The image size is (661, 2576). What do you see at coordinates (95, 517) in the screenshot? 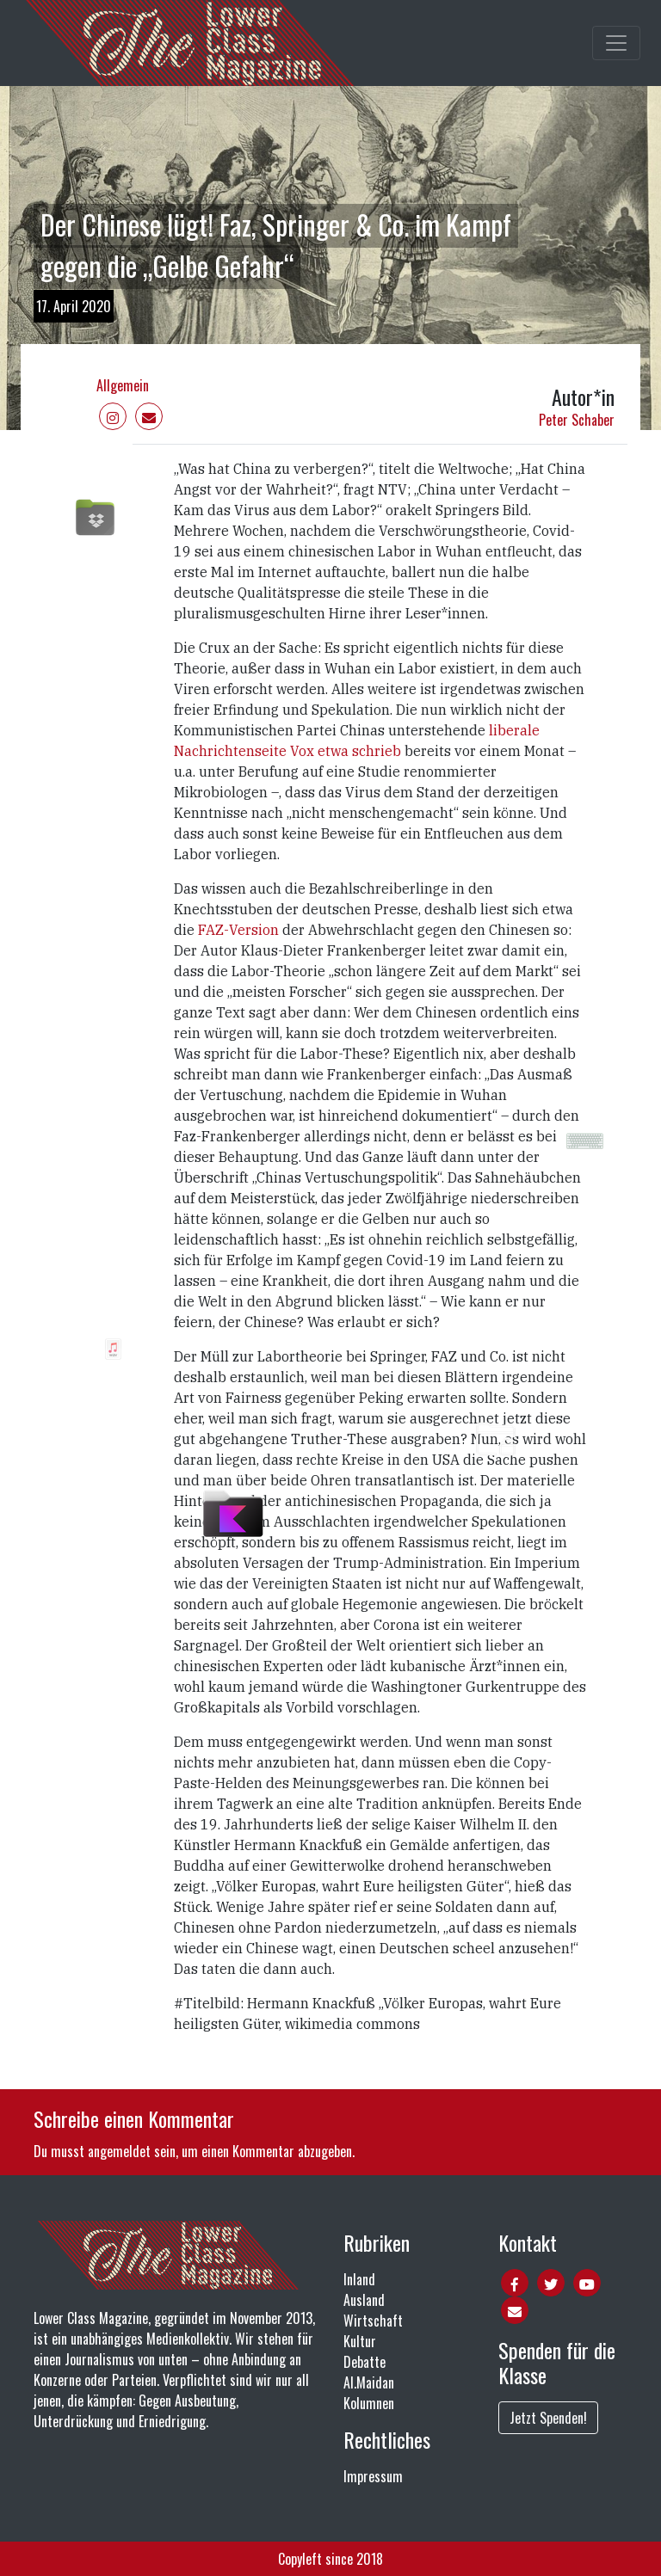
I see `open your dropbox folder` at bounding box center [95, 517].